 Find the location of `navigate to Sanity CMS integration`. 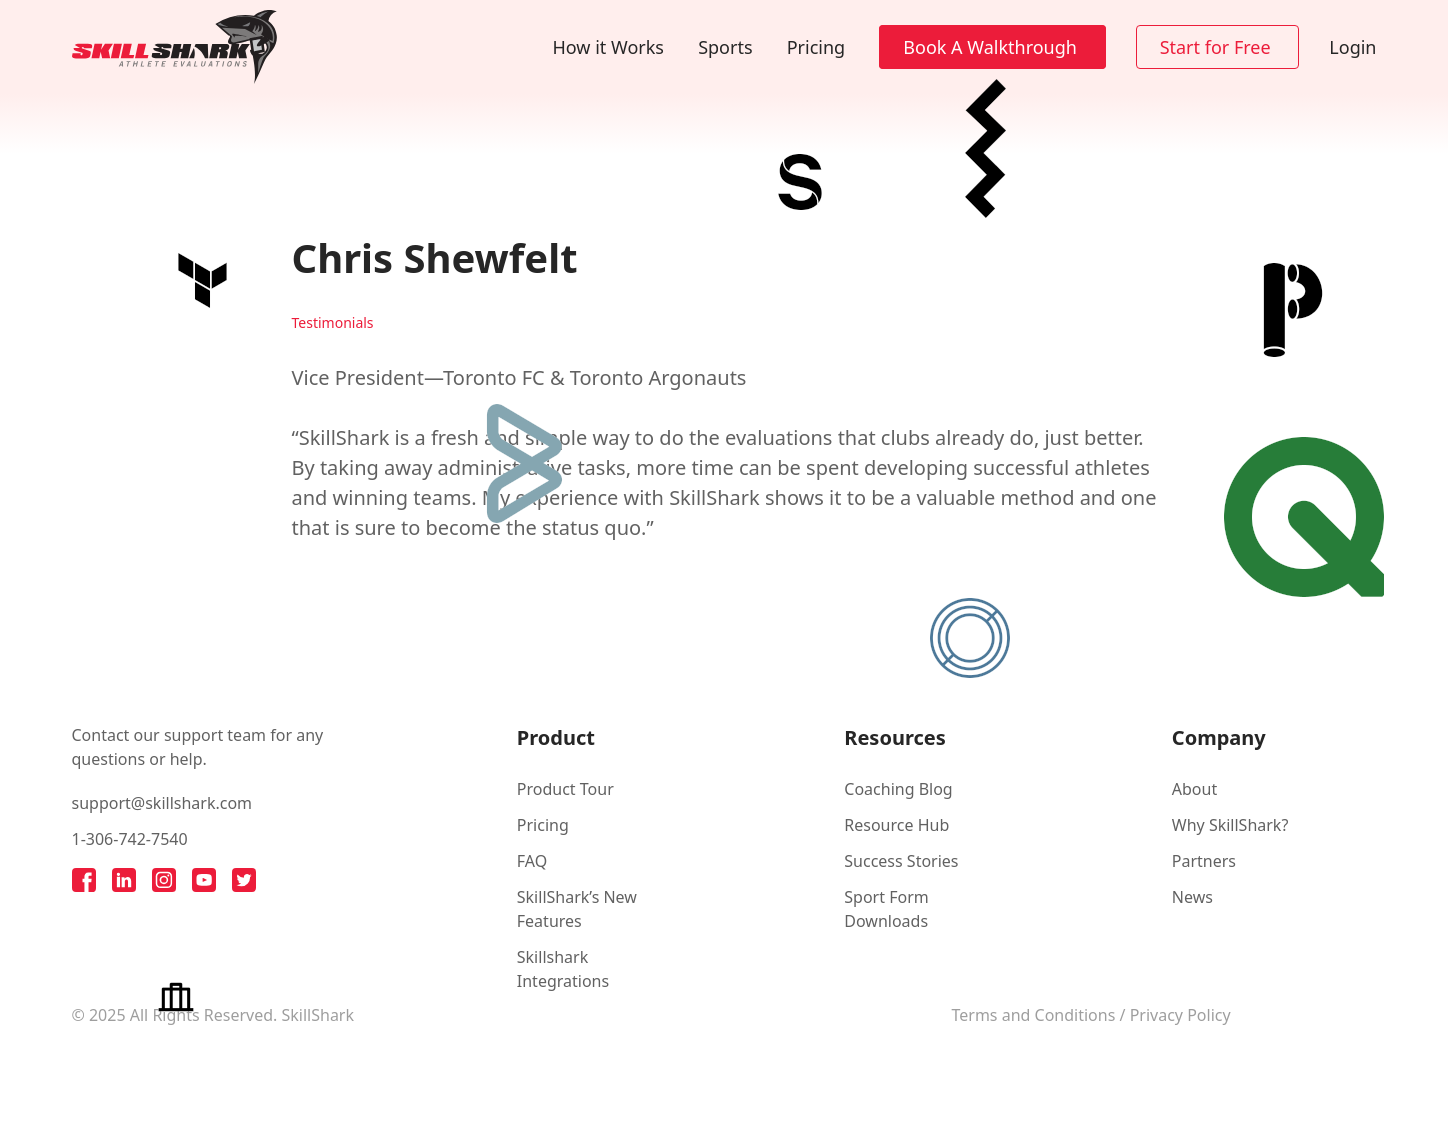

navigate to Sanity CMS integration is located at coordinates (800, 182).